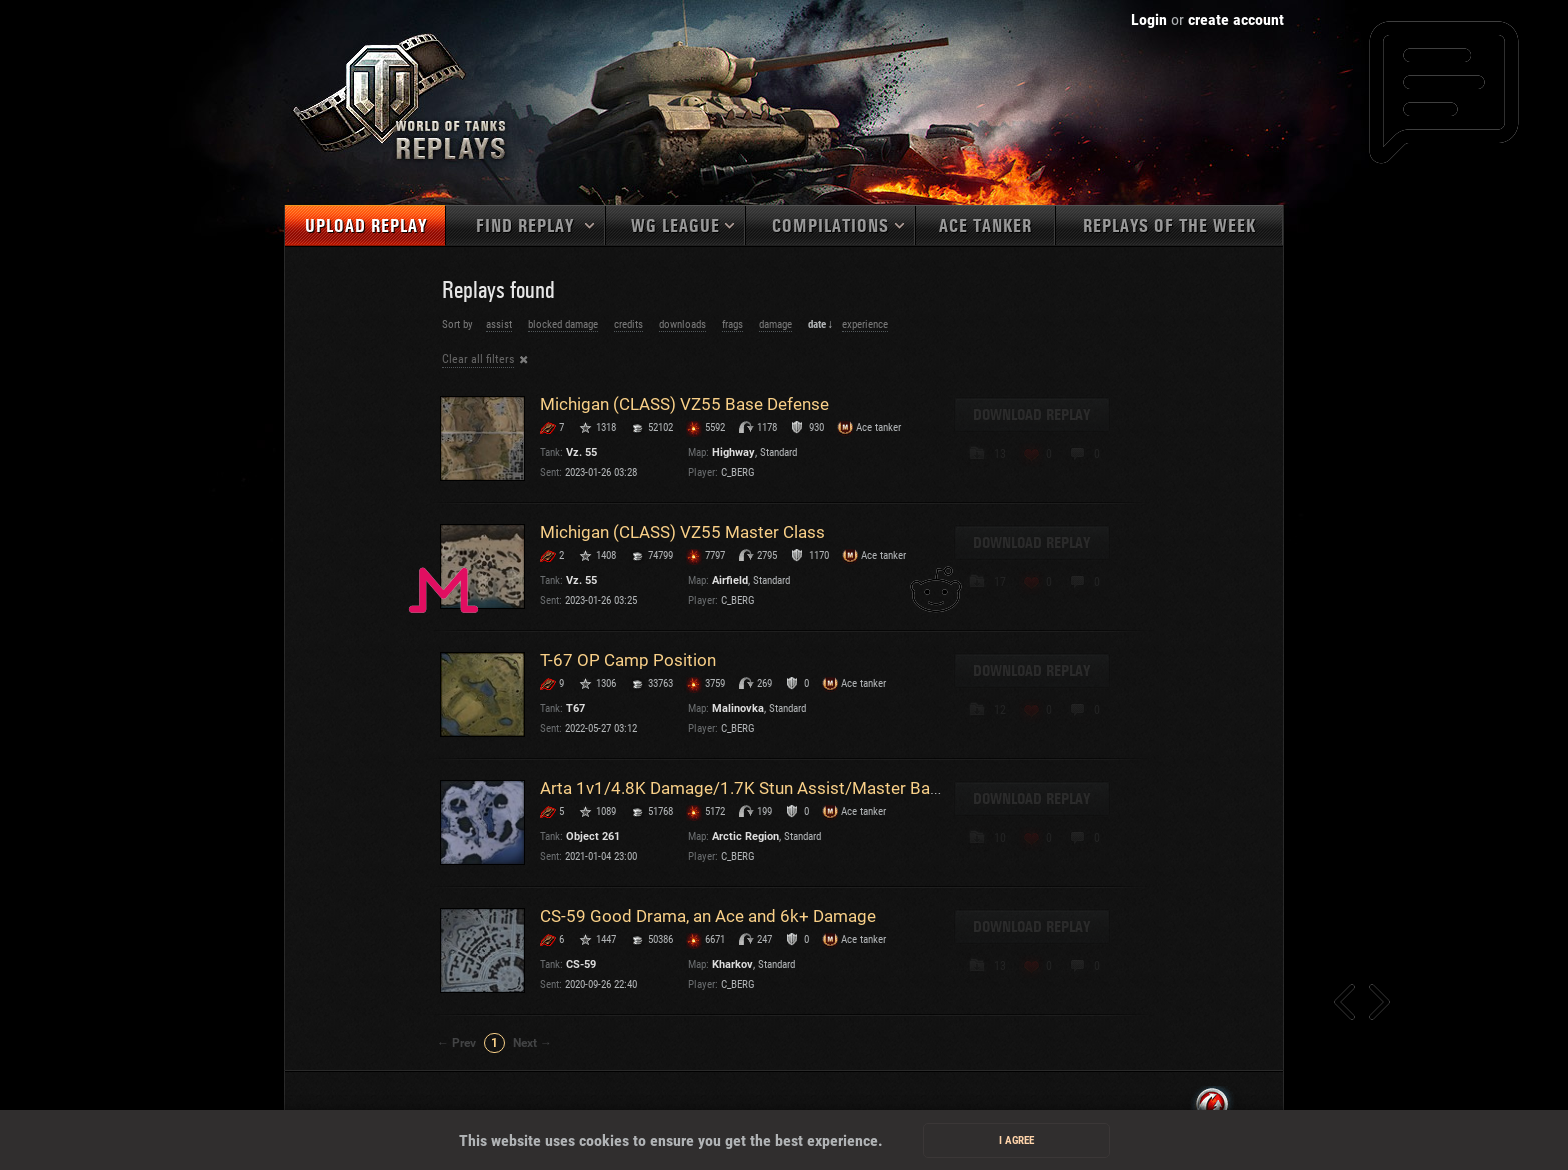 This screenshot has width=1568, height=1170. I want to click on view or edit source code, so click(1362, 1002).